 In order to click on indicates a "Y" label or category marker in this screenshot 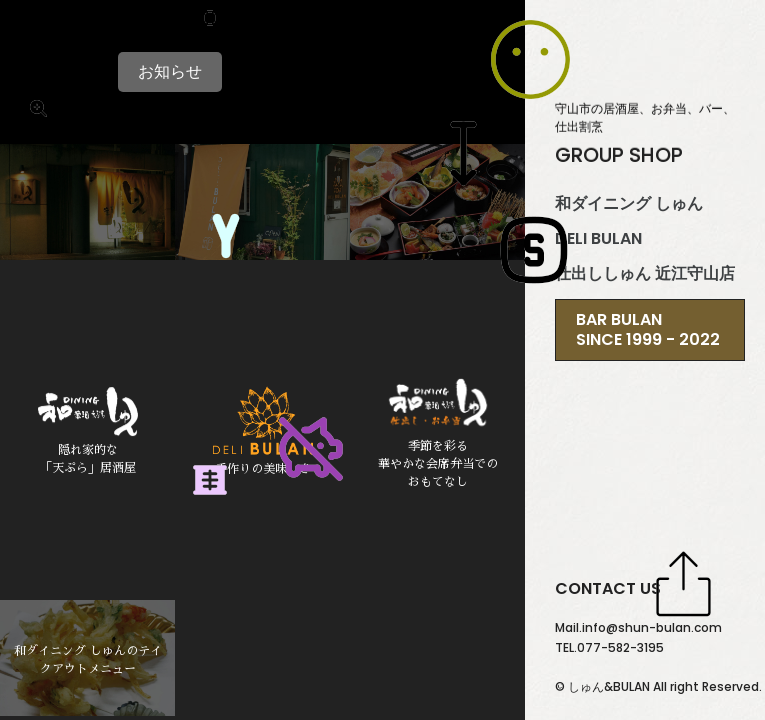, I will do `click(226, 236)`.